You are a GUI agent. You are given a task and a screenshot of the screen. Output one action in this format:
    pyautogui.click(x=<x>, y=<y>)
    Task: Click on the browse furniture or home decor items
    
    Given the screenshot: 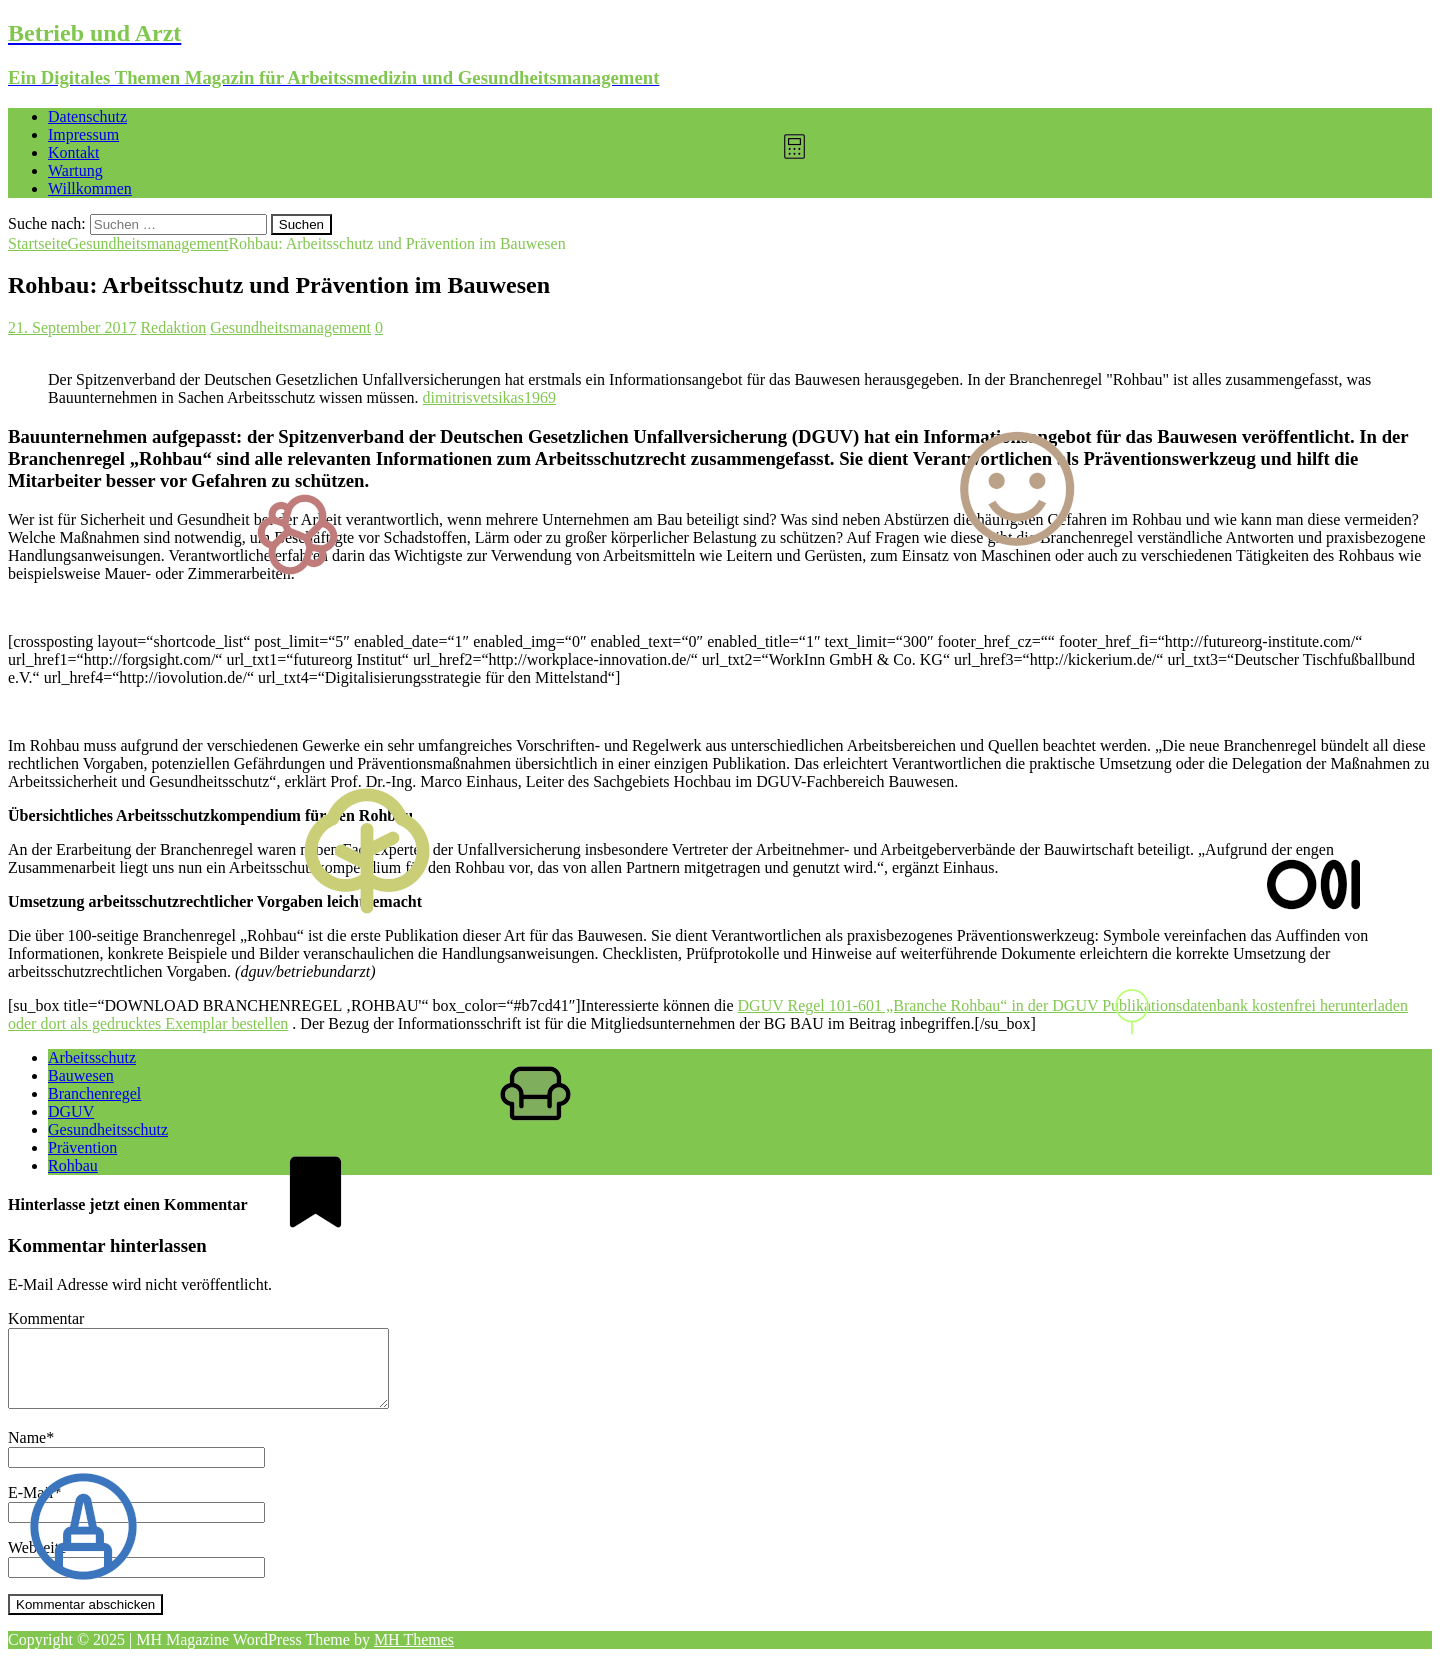 What is the action you would take?
    pyautogui.click(x=535, y=1094)
    